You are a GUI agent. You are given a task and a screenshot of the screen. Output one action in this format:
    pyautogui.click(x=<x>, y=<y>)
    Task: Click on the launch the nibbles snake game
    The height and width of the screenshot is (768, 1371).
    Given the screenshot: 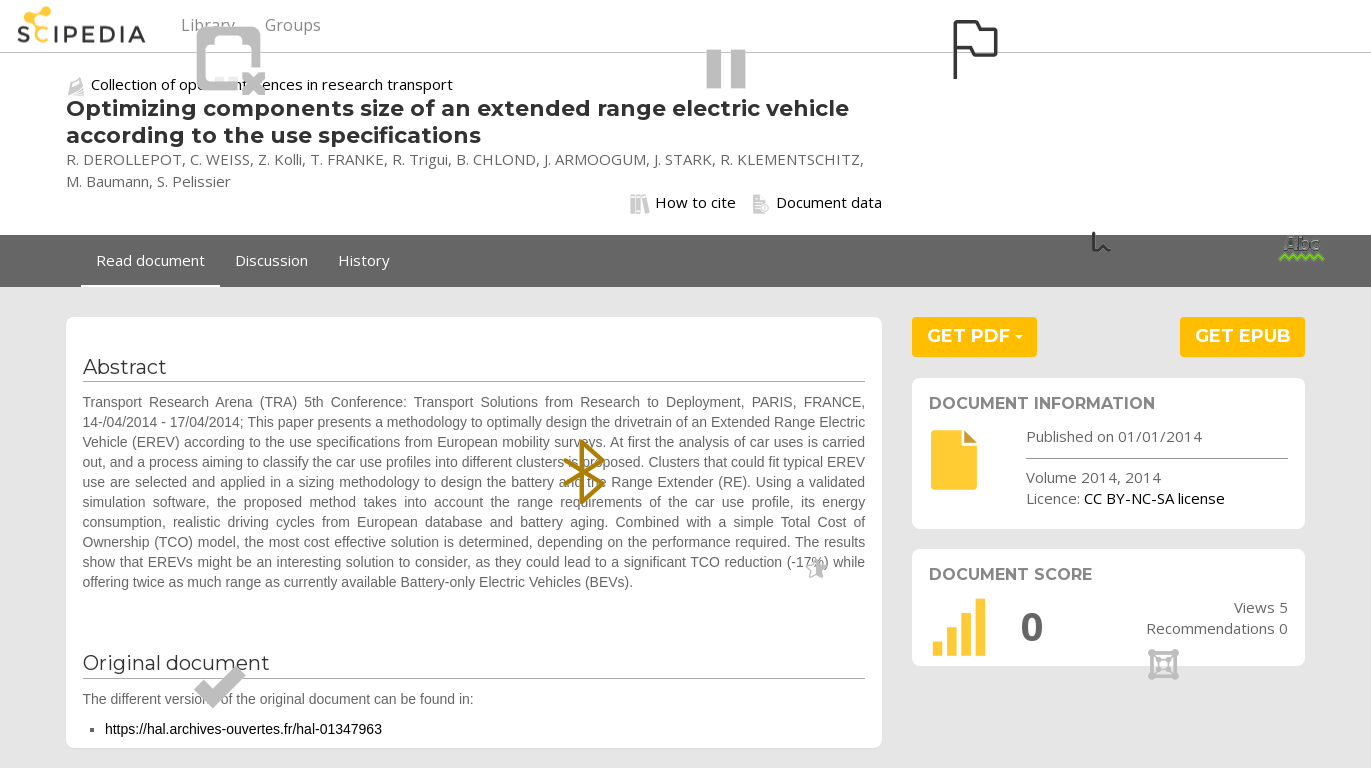 What is the action you would take?
    pyautogui.click(x=1101, y=242)
    